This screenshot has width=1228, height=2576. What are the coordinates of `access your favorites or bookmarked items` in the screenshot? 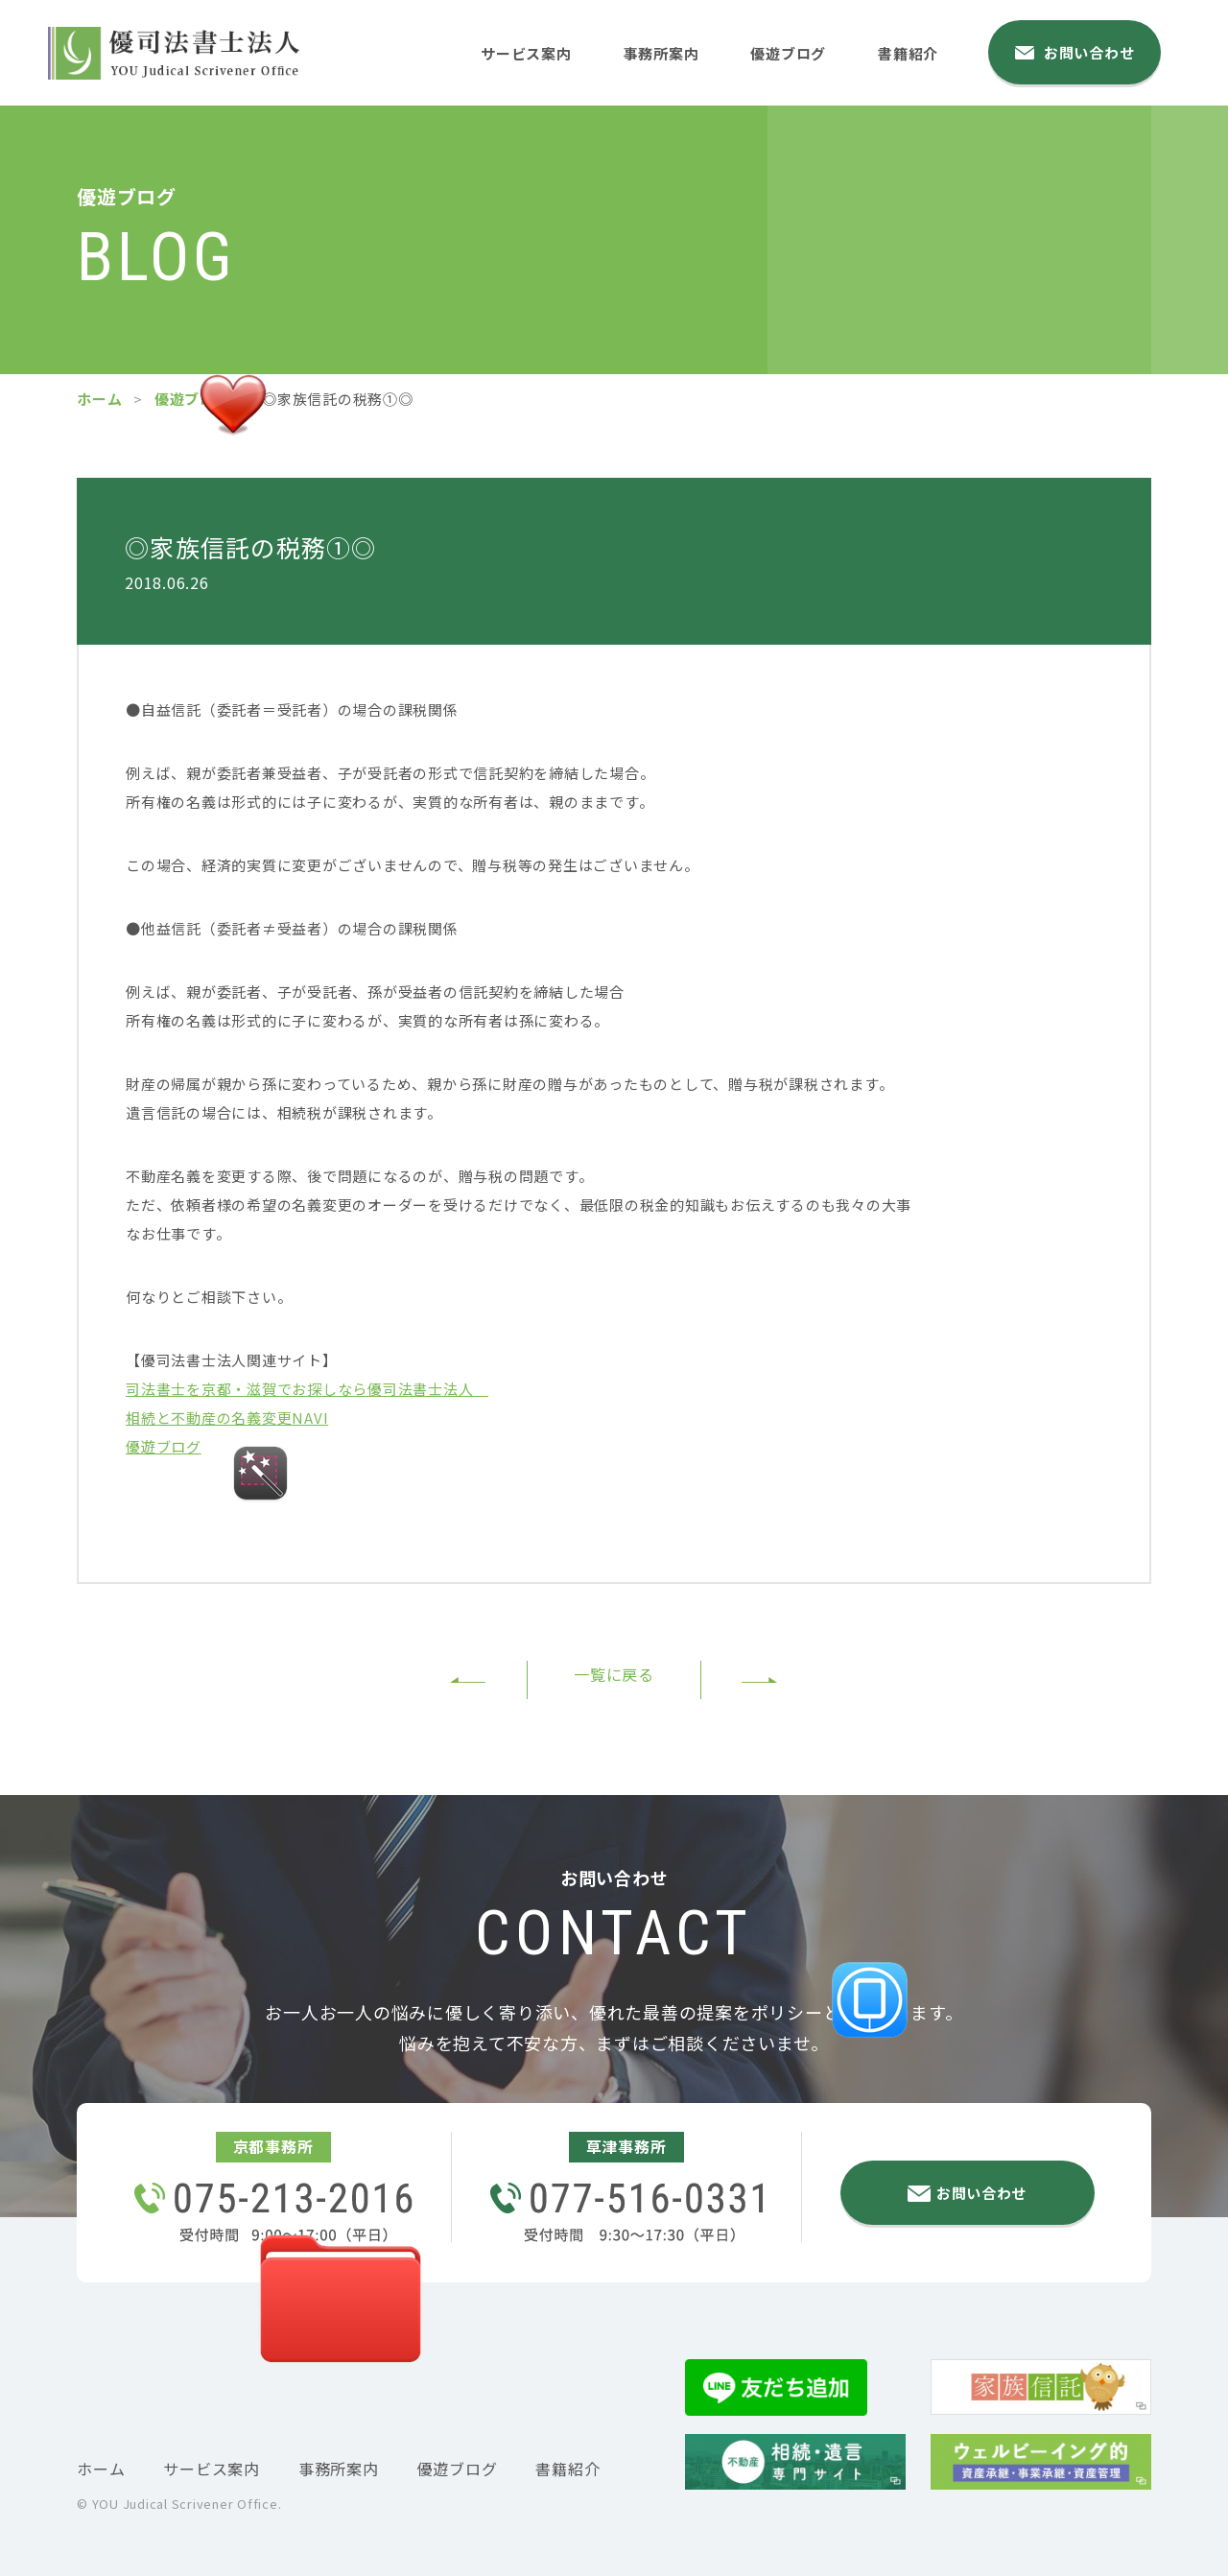 It's located at (233, 400).